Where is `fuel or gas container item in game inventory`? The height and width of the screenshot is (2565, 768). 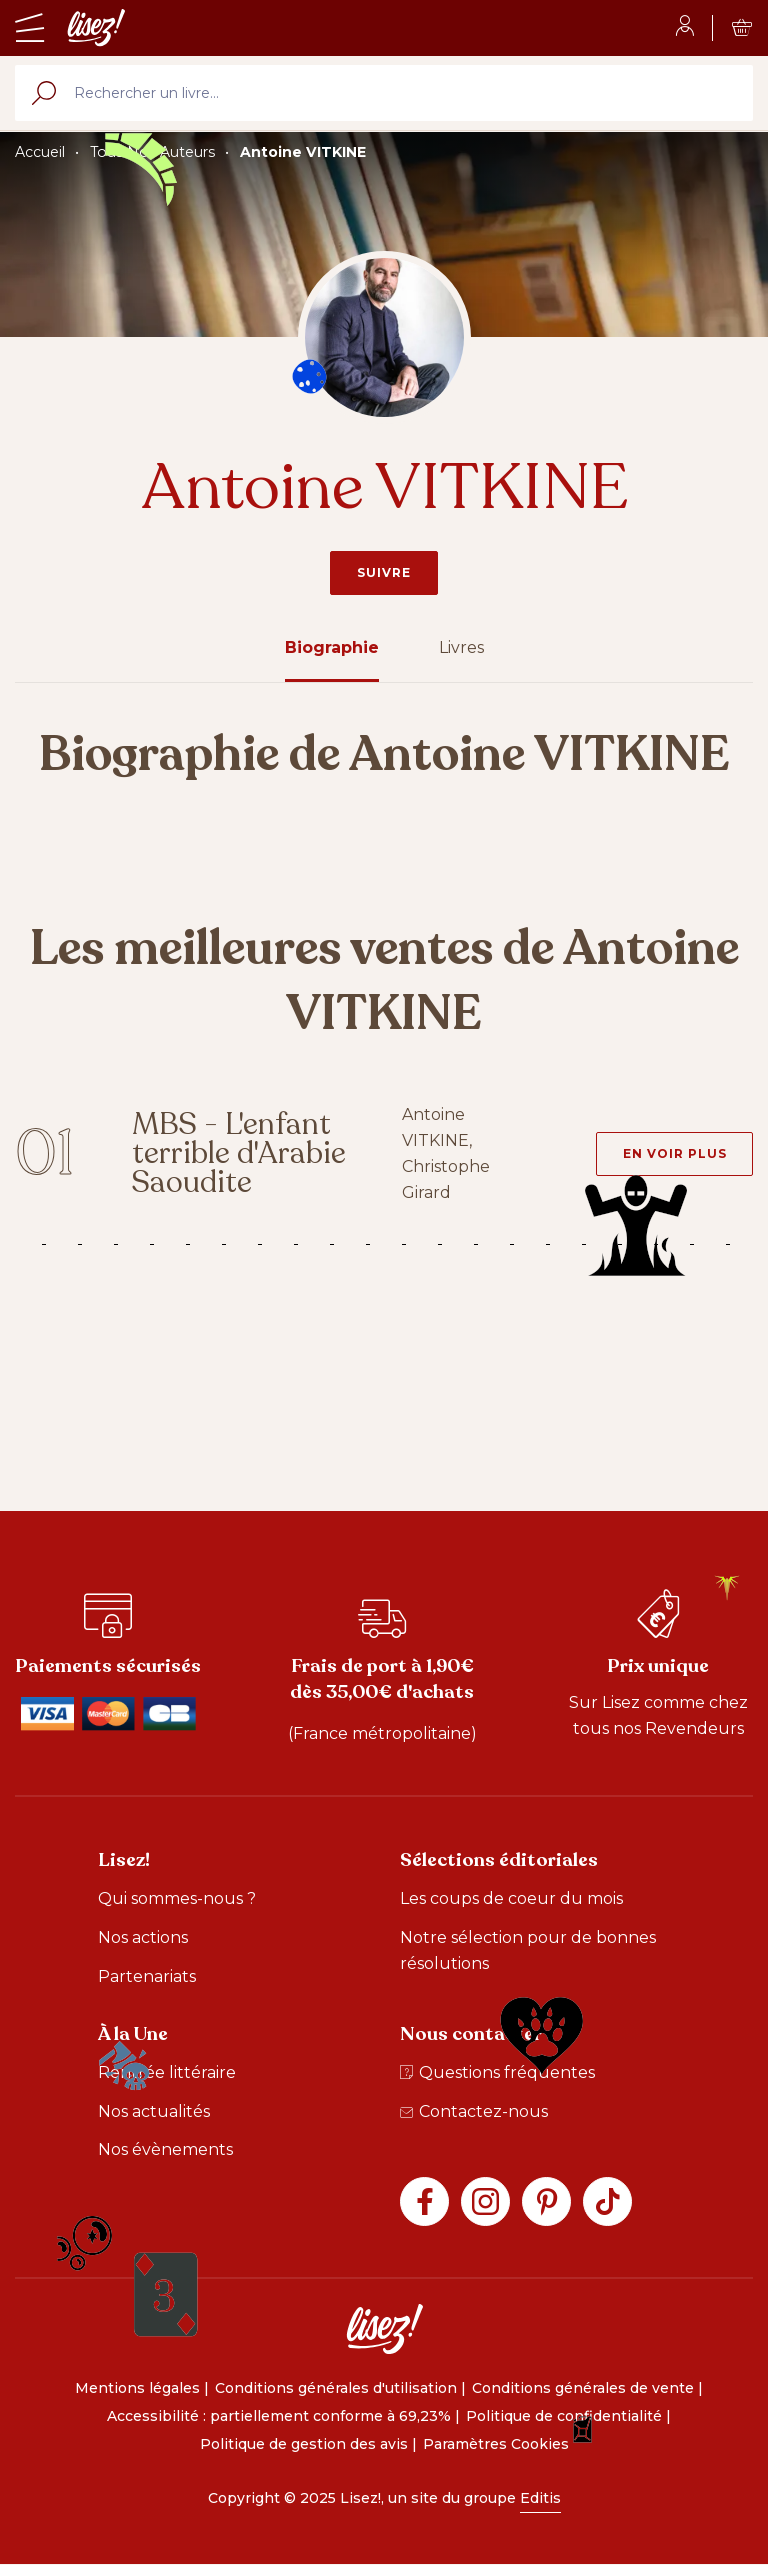
fuel or gas container item in game inventory is located at coordinates (582, 2428).